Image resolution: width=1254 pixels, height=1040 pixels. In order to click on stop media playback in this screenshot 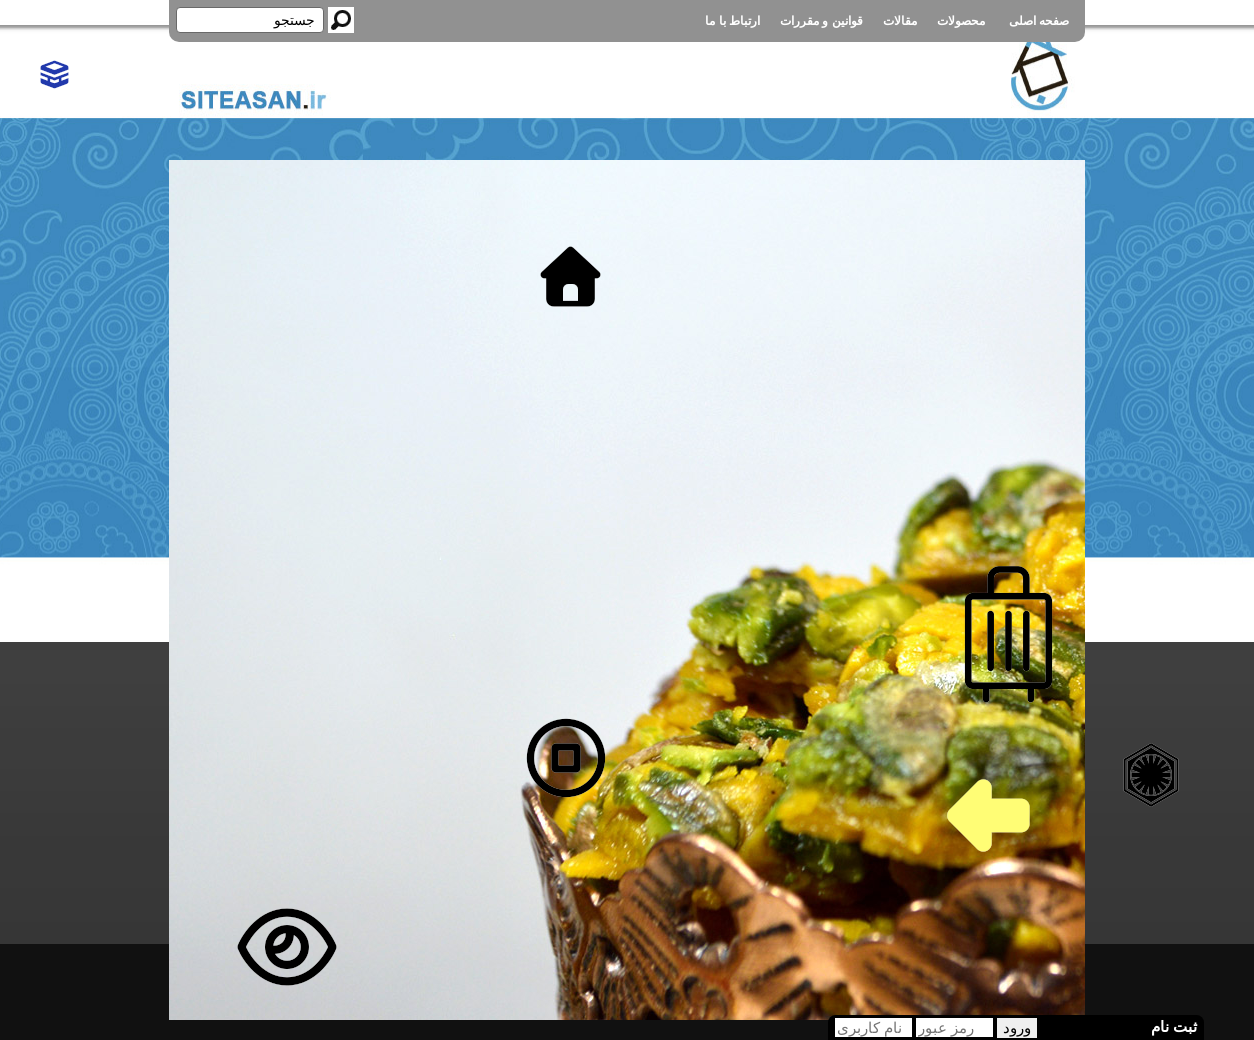, I will do `click(566, 758)`.